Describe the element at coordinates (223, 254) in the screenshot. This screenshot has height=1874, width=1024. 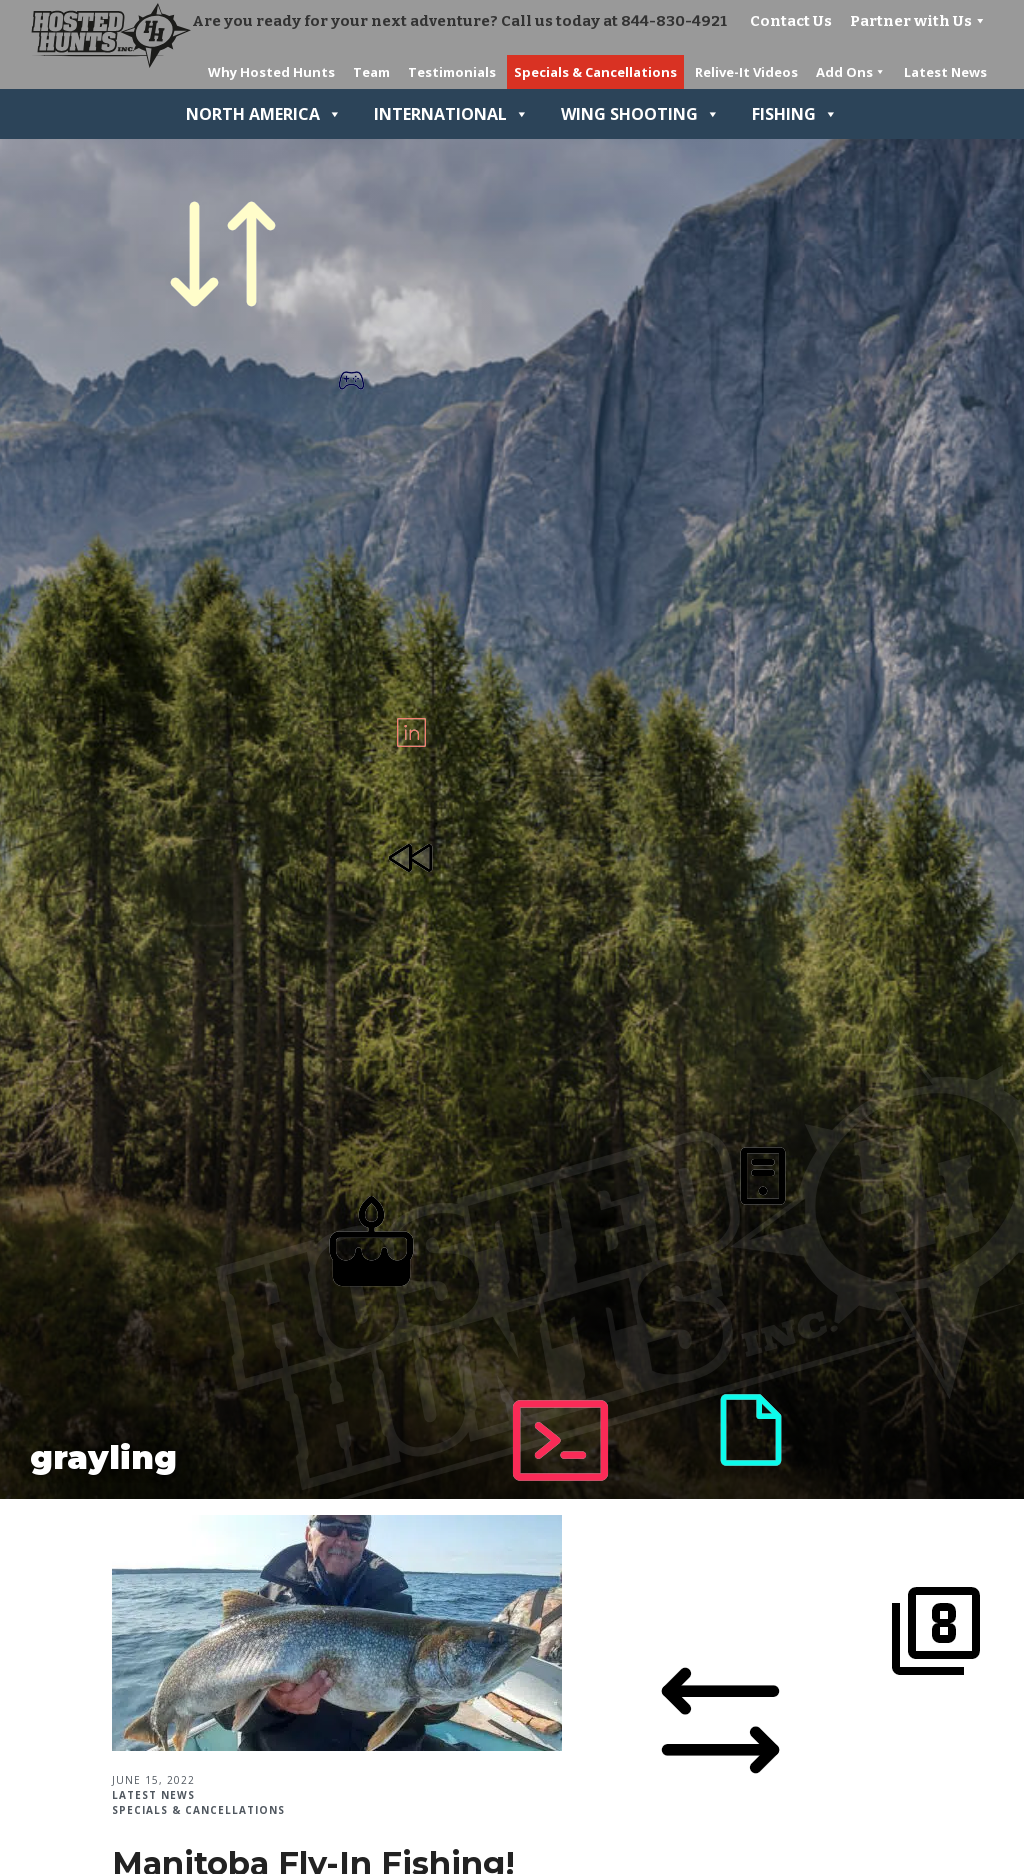
I see `sort items in ascending or descending order` at that location.